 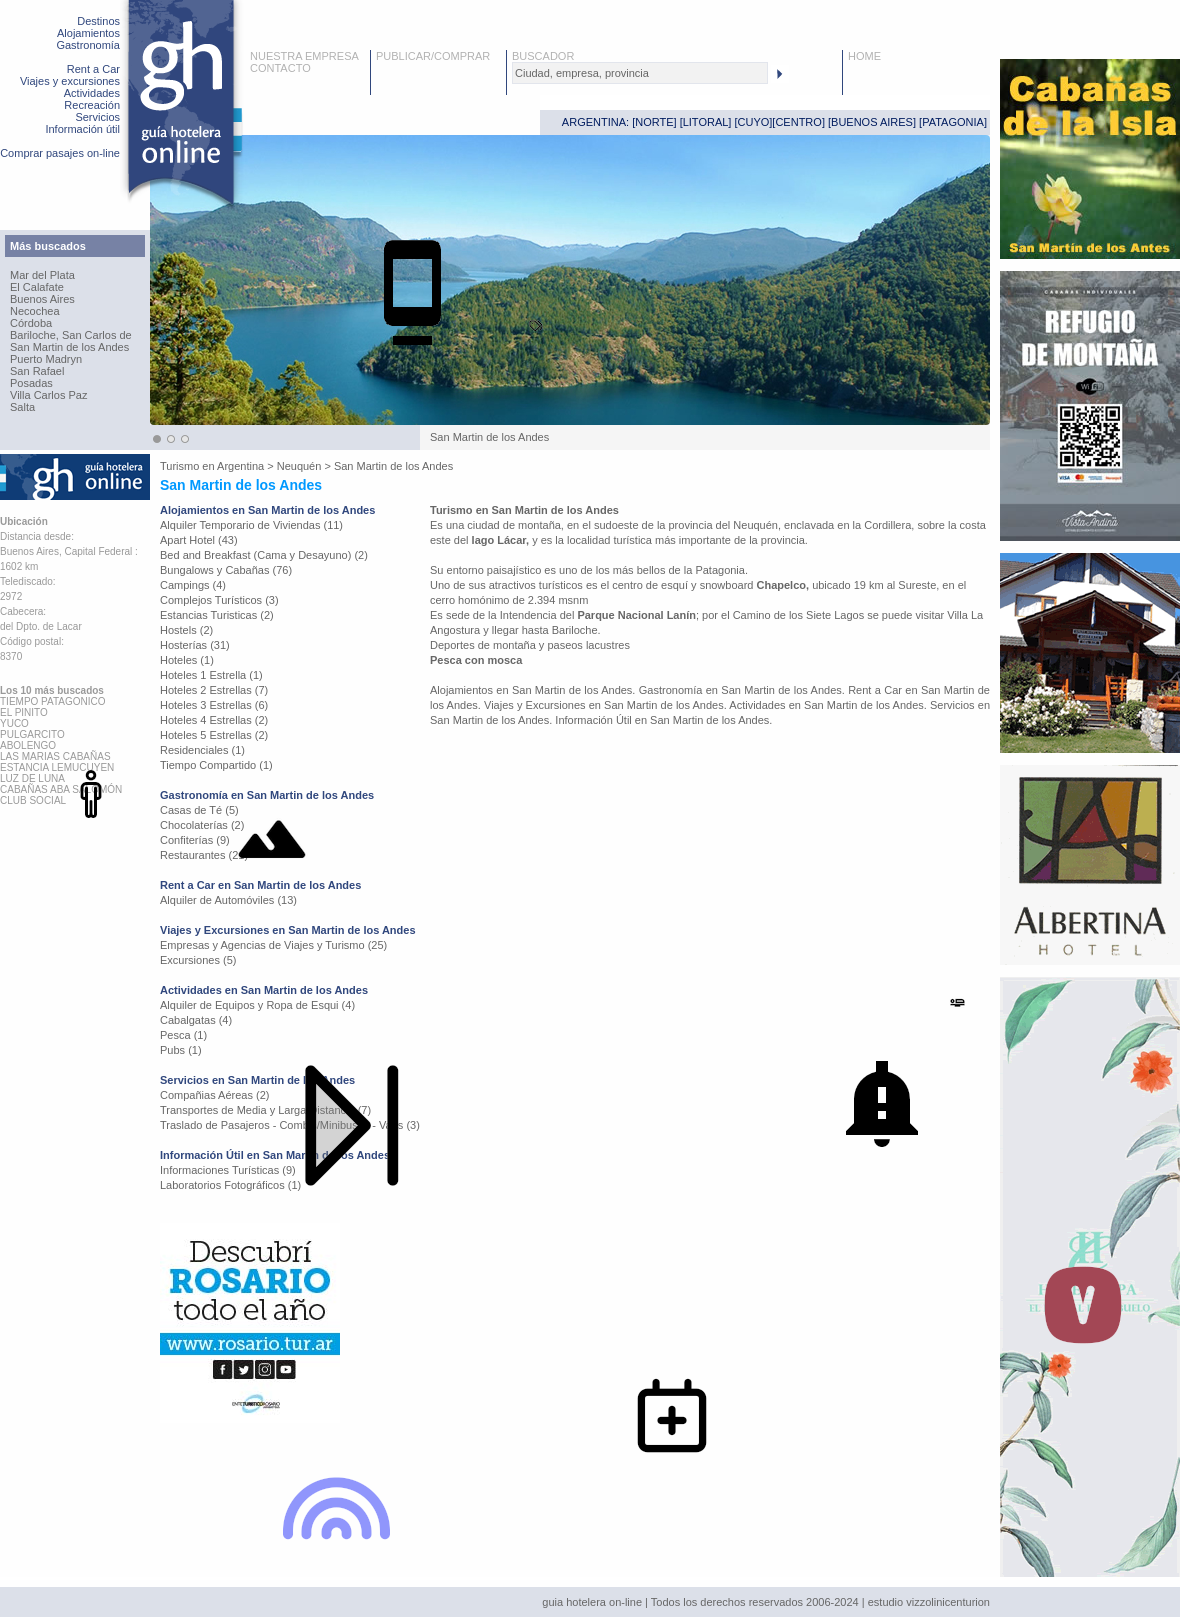 I want to click on view male user profile, so click(x=91, y=794).